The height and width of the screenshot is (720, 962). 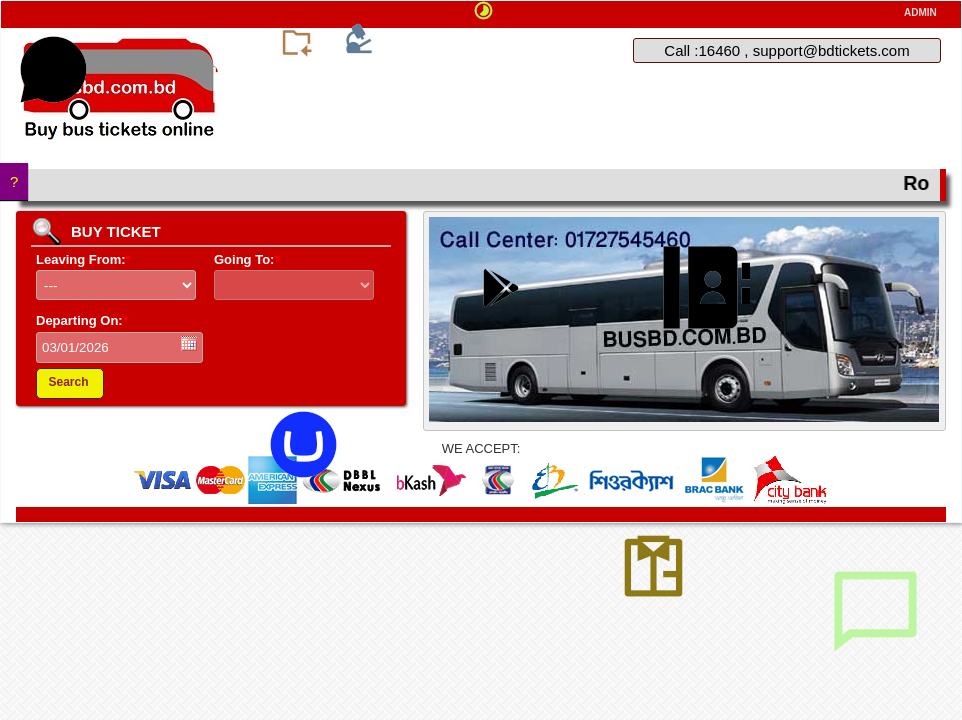 What do you see at coordinates (483, 10) in the screenshot?
I see `indicates task or download is 50% complete` at bounding box center [483, 10].